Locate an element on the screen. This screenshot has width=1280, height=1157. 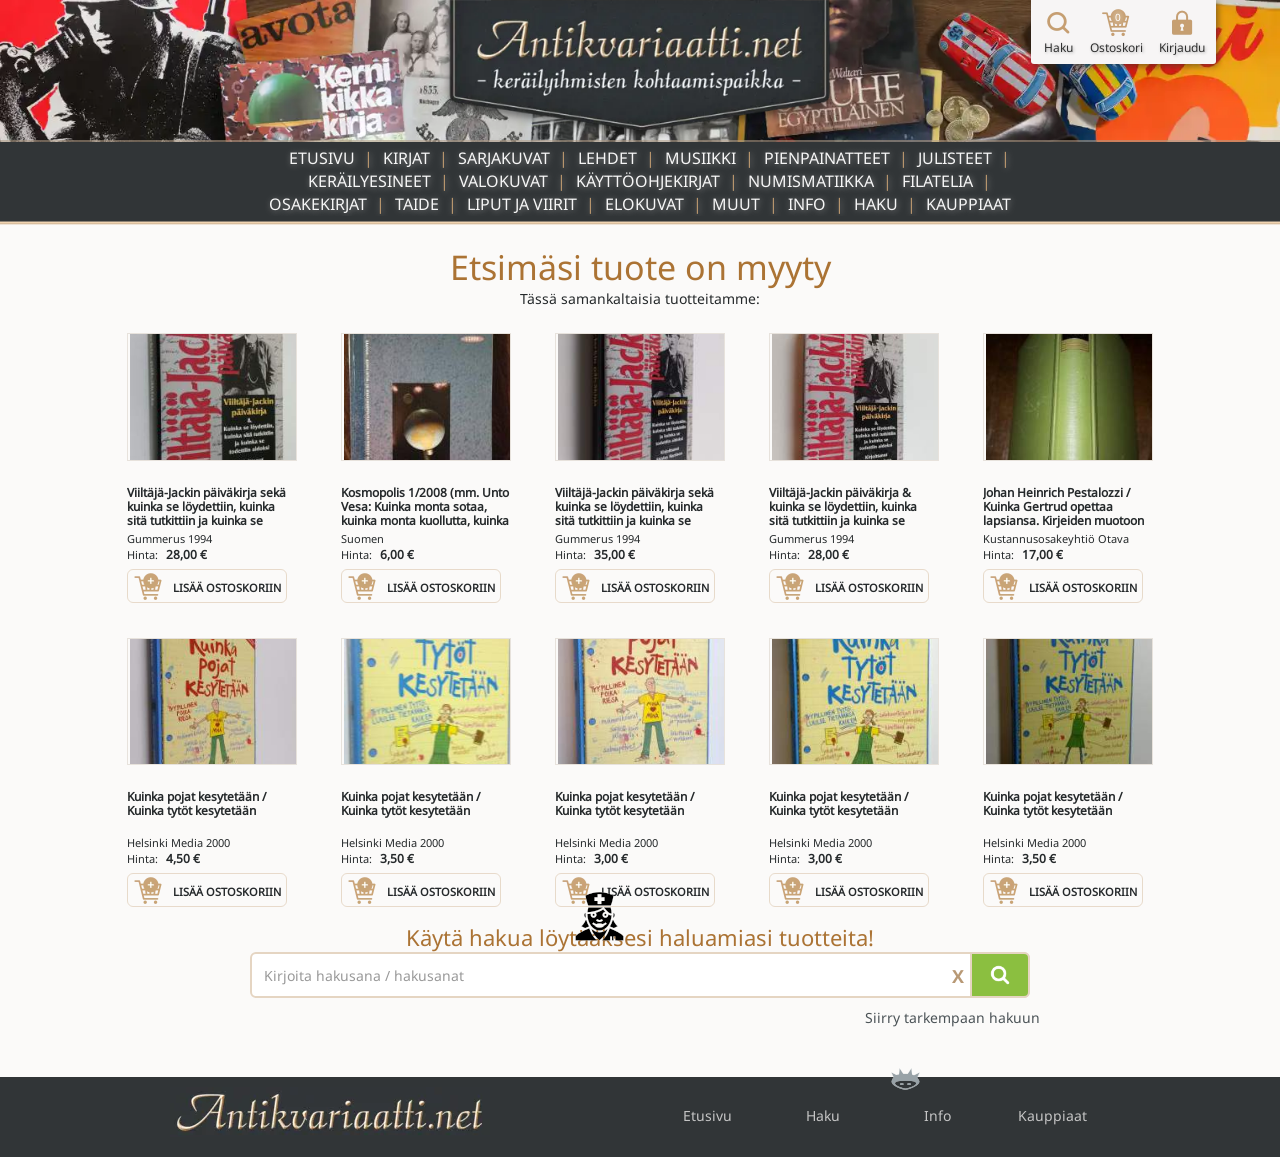
activate defense or shield ability is located at coordinates (905, 1079).